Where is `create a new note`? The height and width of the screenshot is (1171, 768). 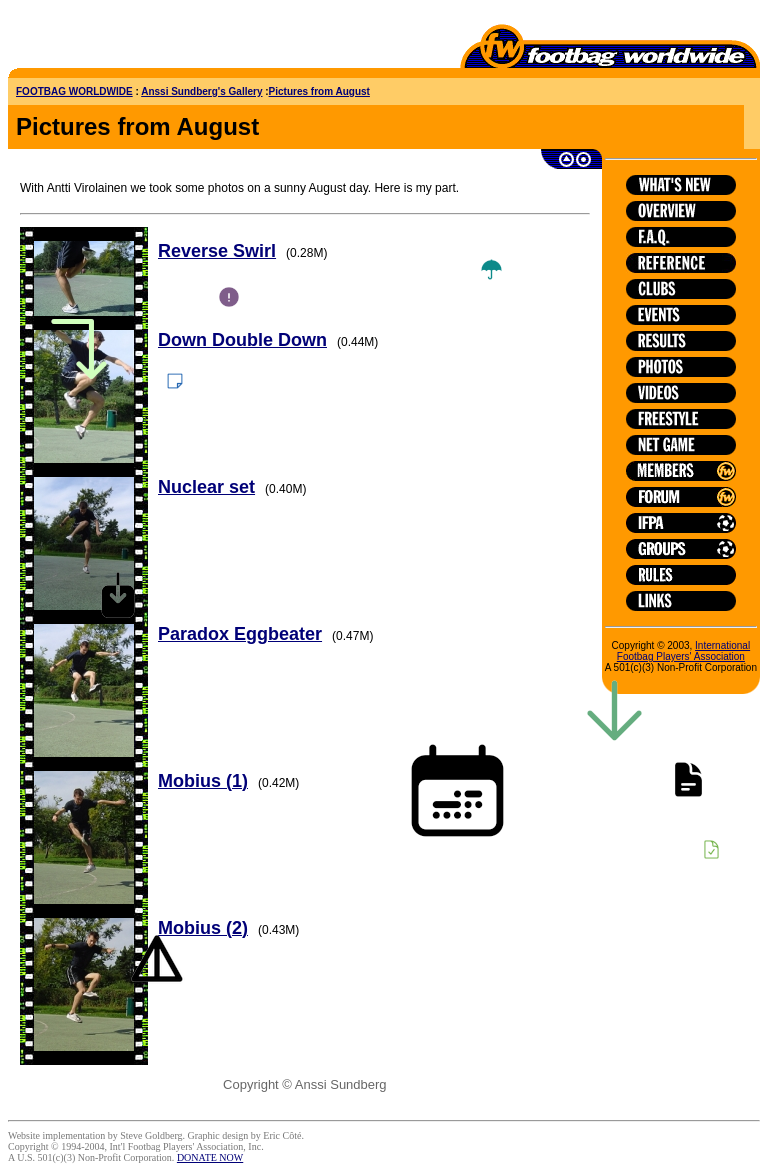
create a new note is located at coordinates (175, 381).